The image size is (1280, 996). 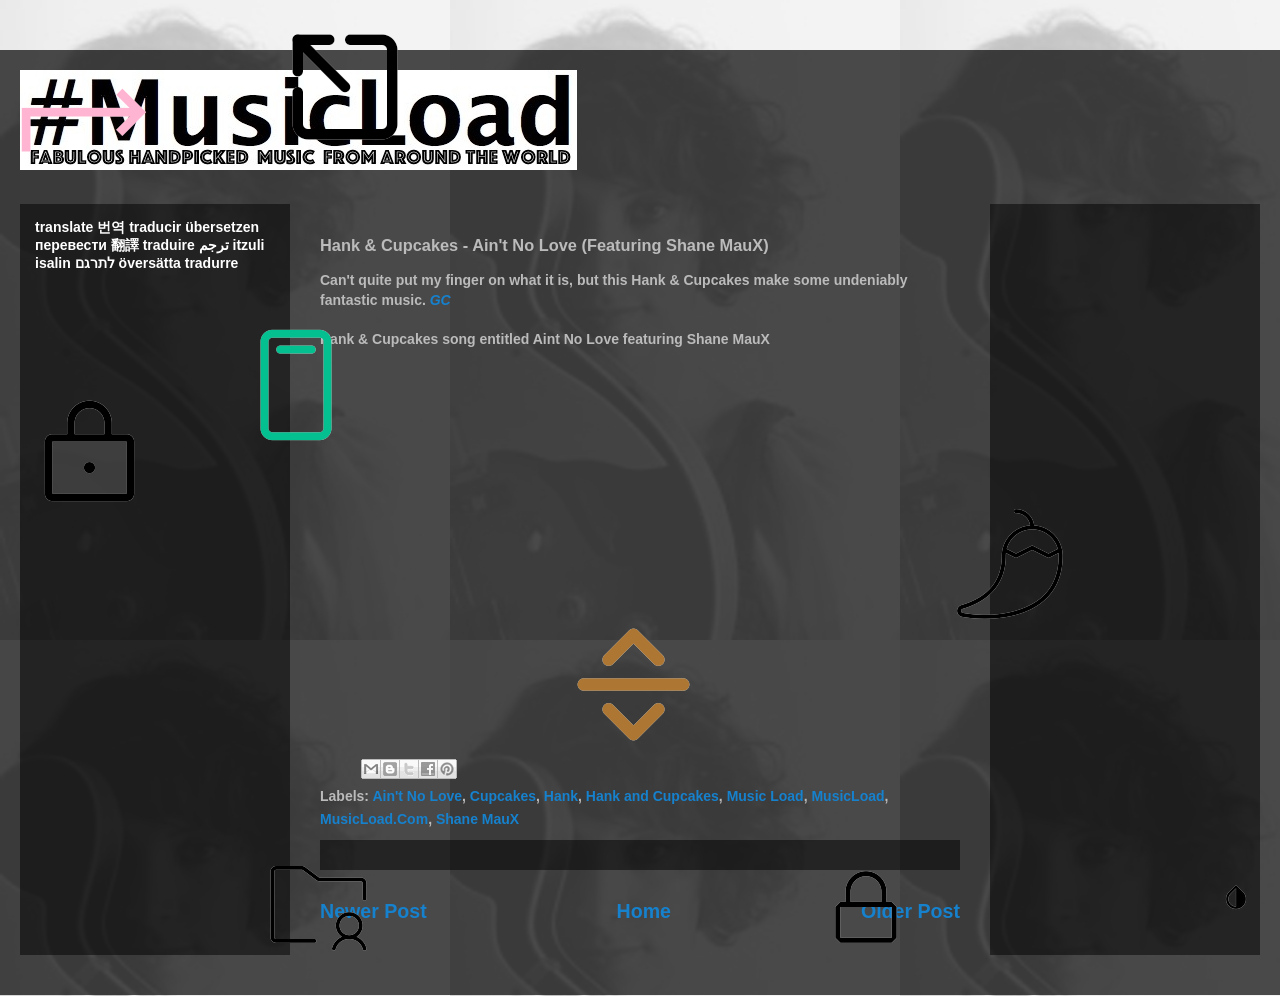 I want to click on forward or share content, so click(x=83, y=121).